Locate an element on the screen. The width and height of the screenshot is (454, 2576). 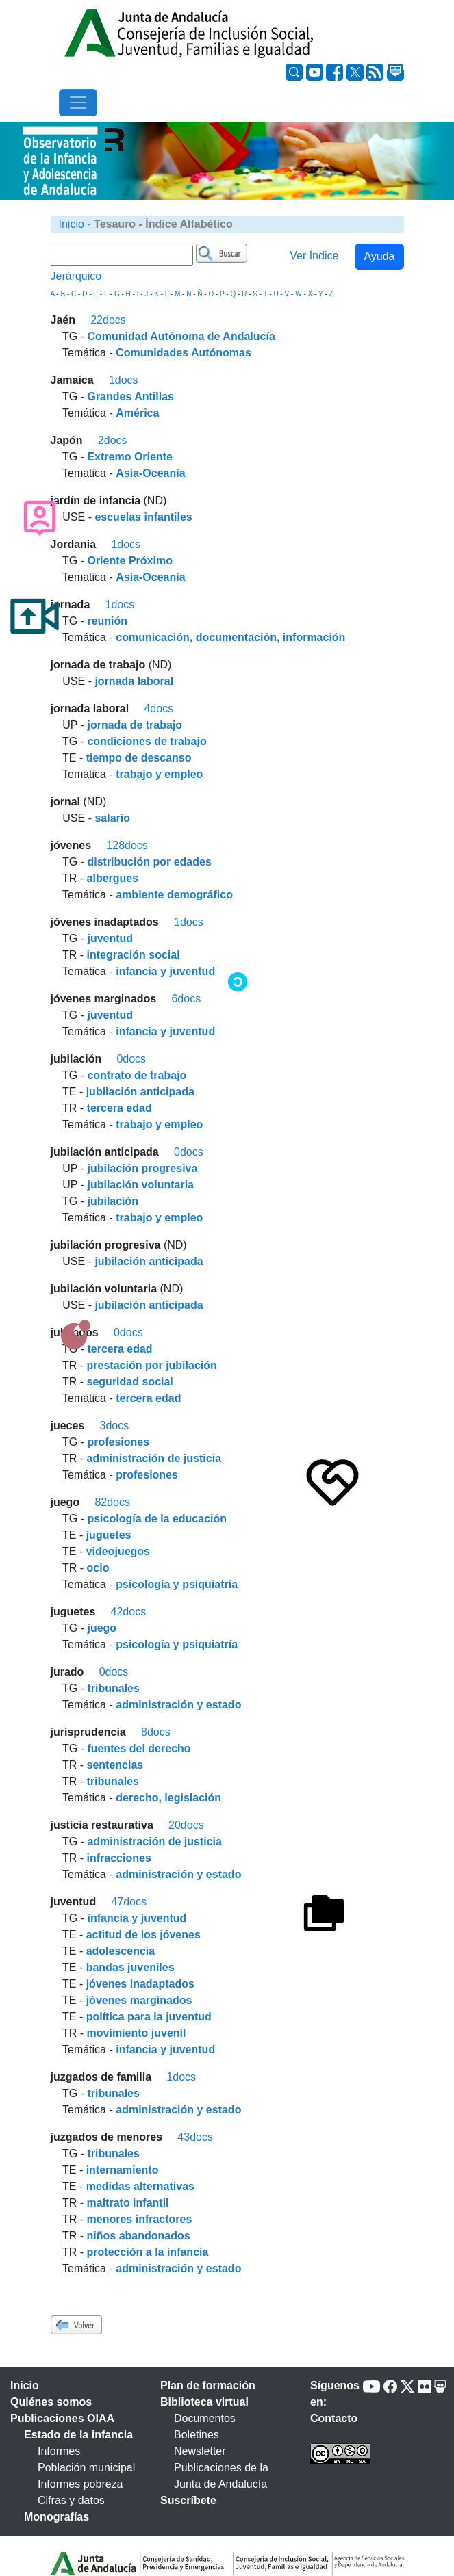
moonrepo logo is located at coordinates (75, 1334).